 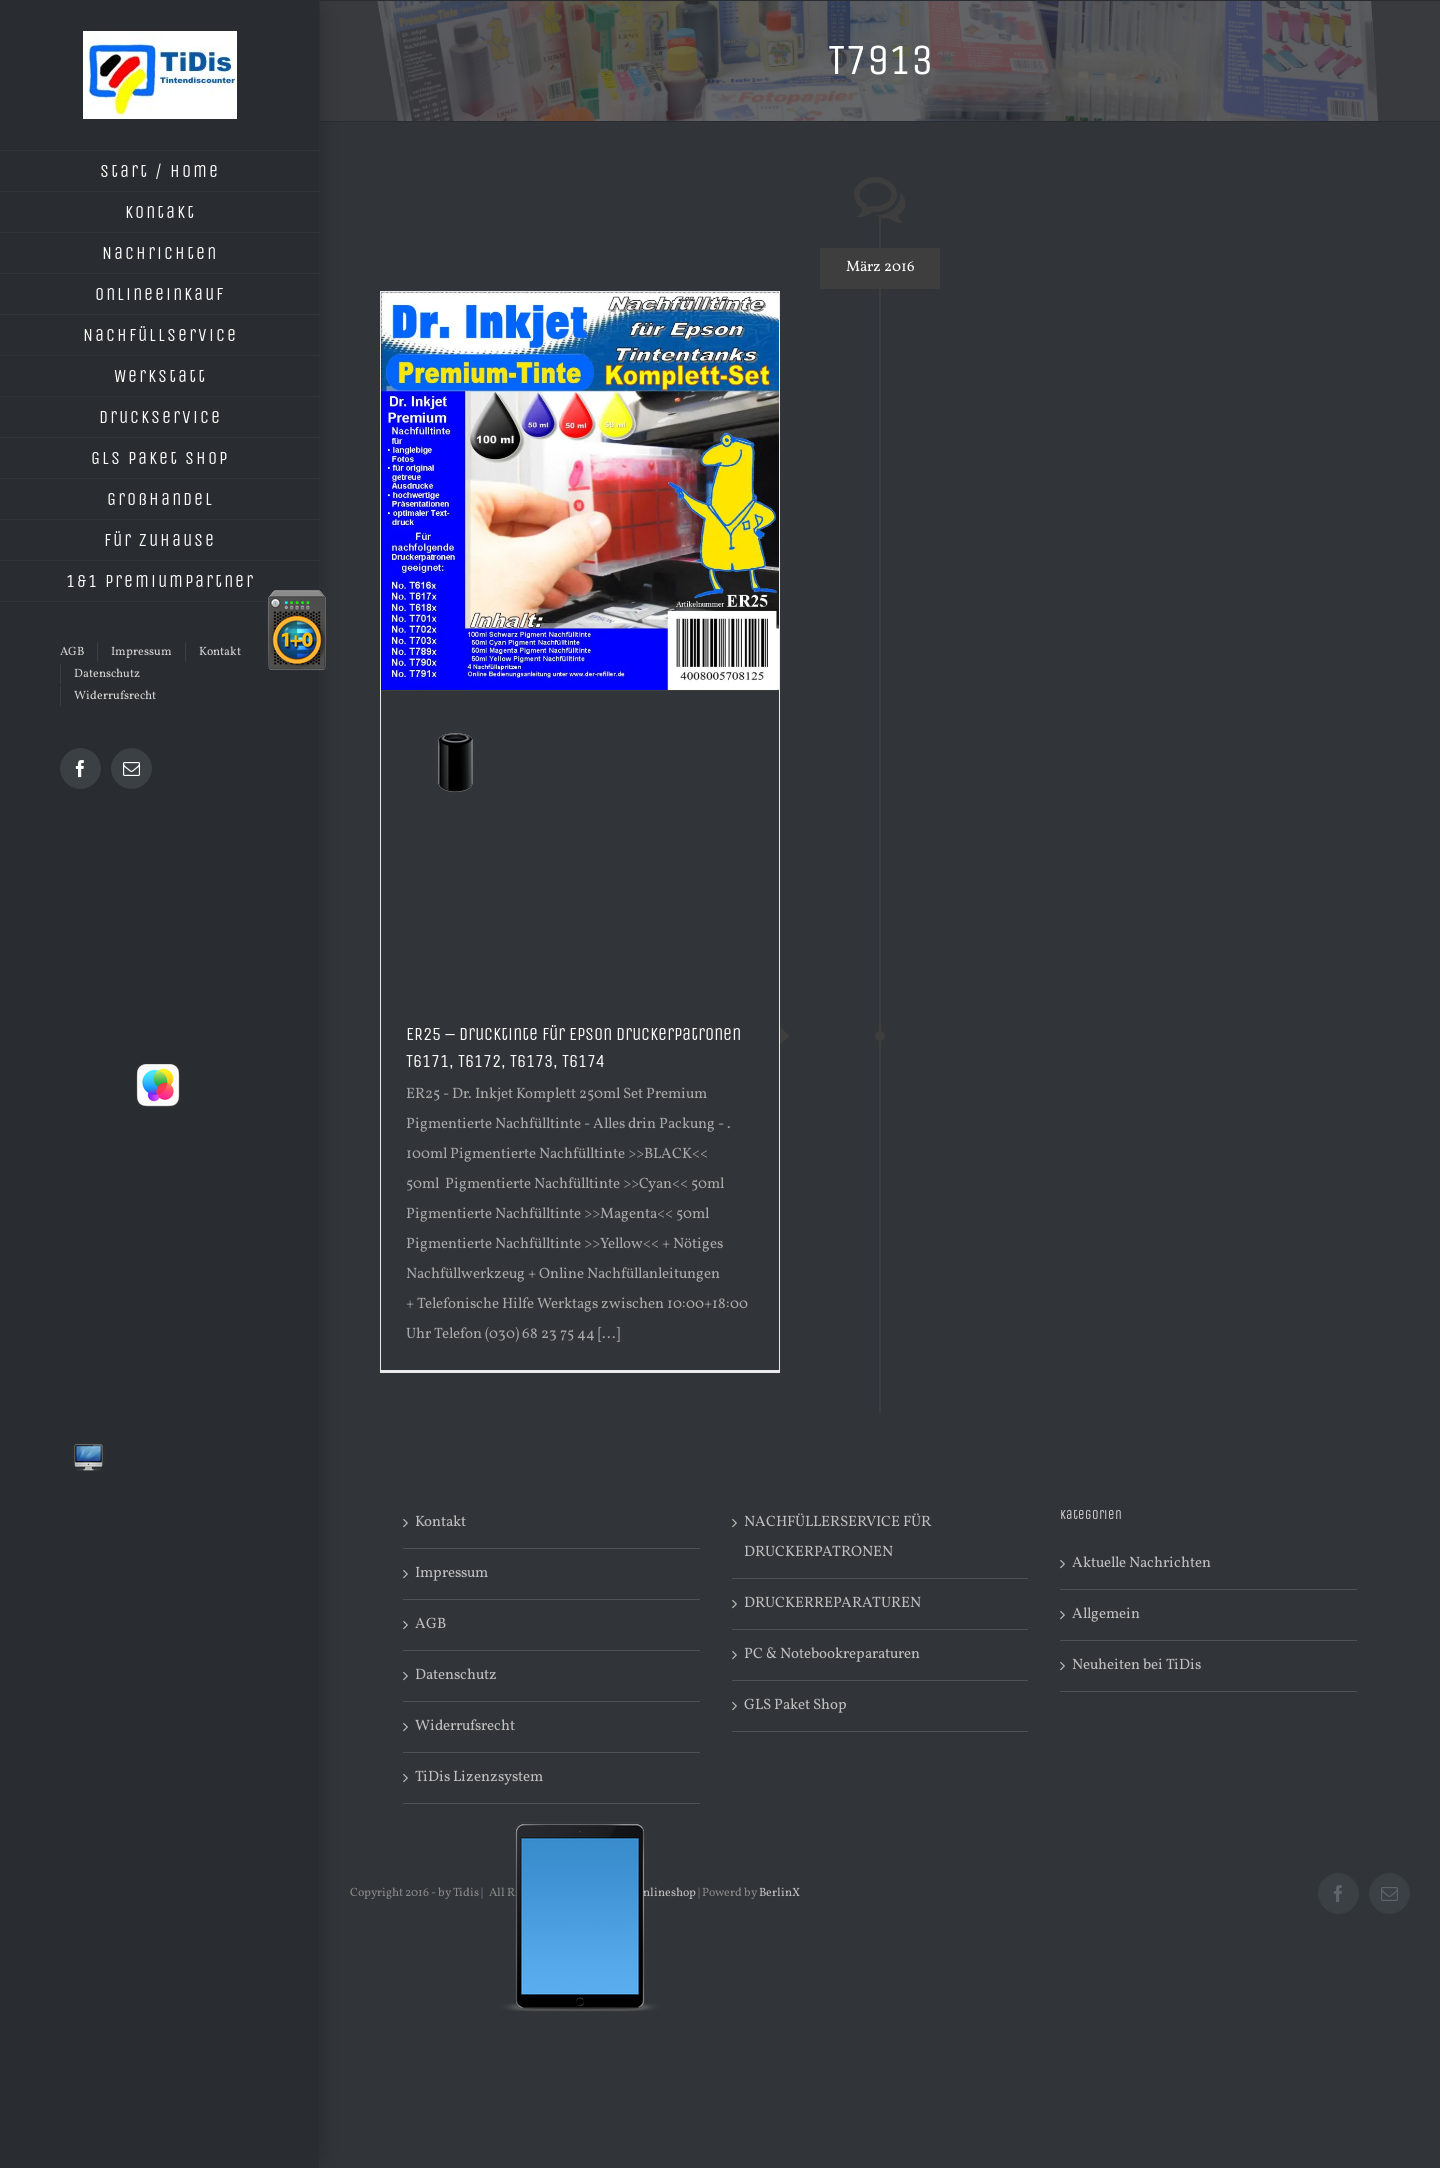 What do you see at coordinates (88, 1454) in the screenshot?
I see `represents this mac in system preferences or network settings` at bounding box center [88, 1454].